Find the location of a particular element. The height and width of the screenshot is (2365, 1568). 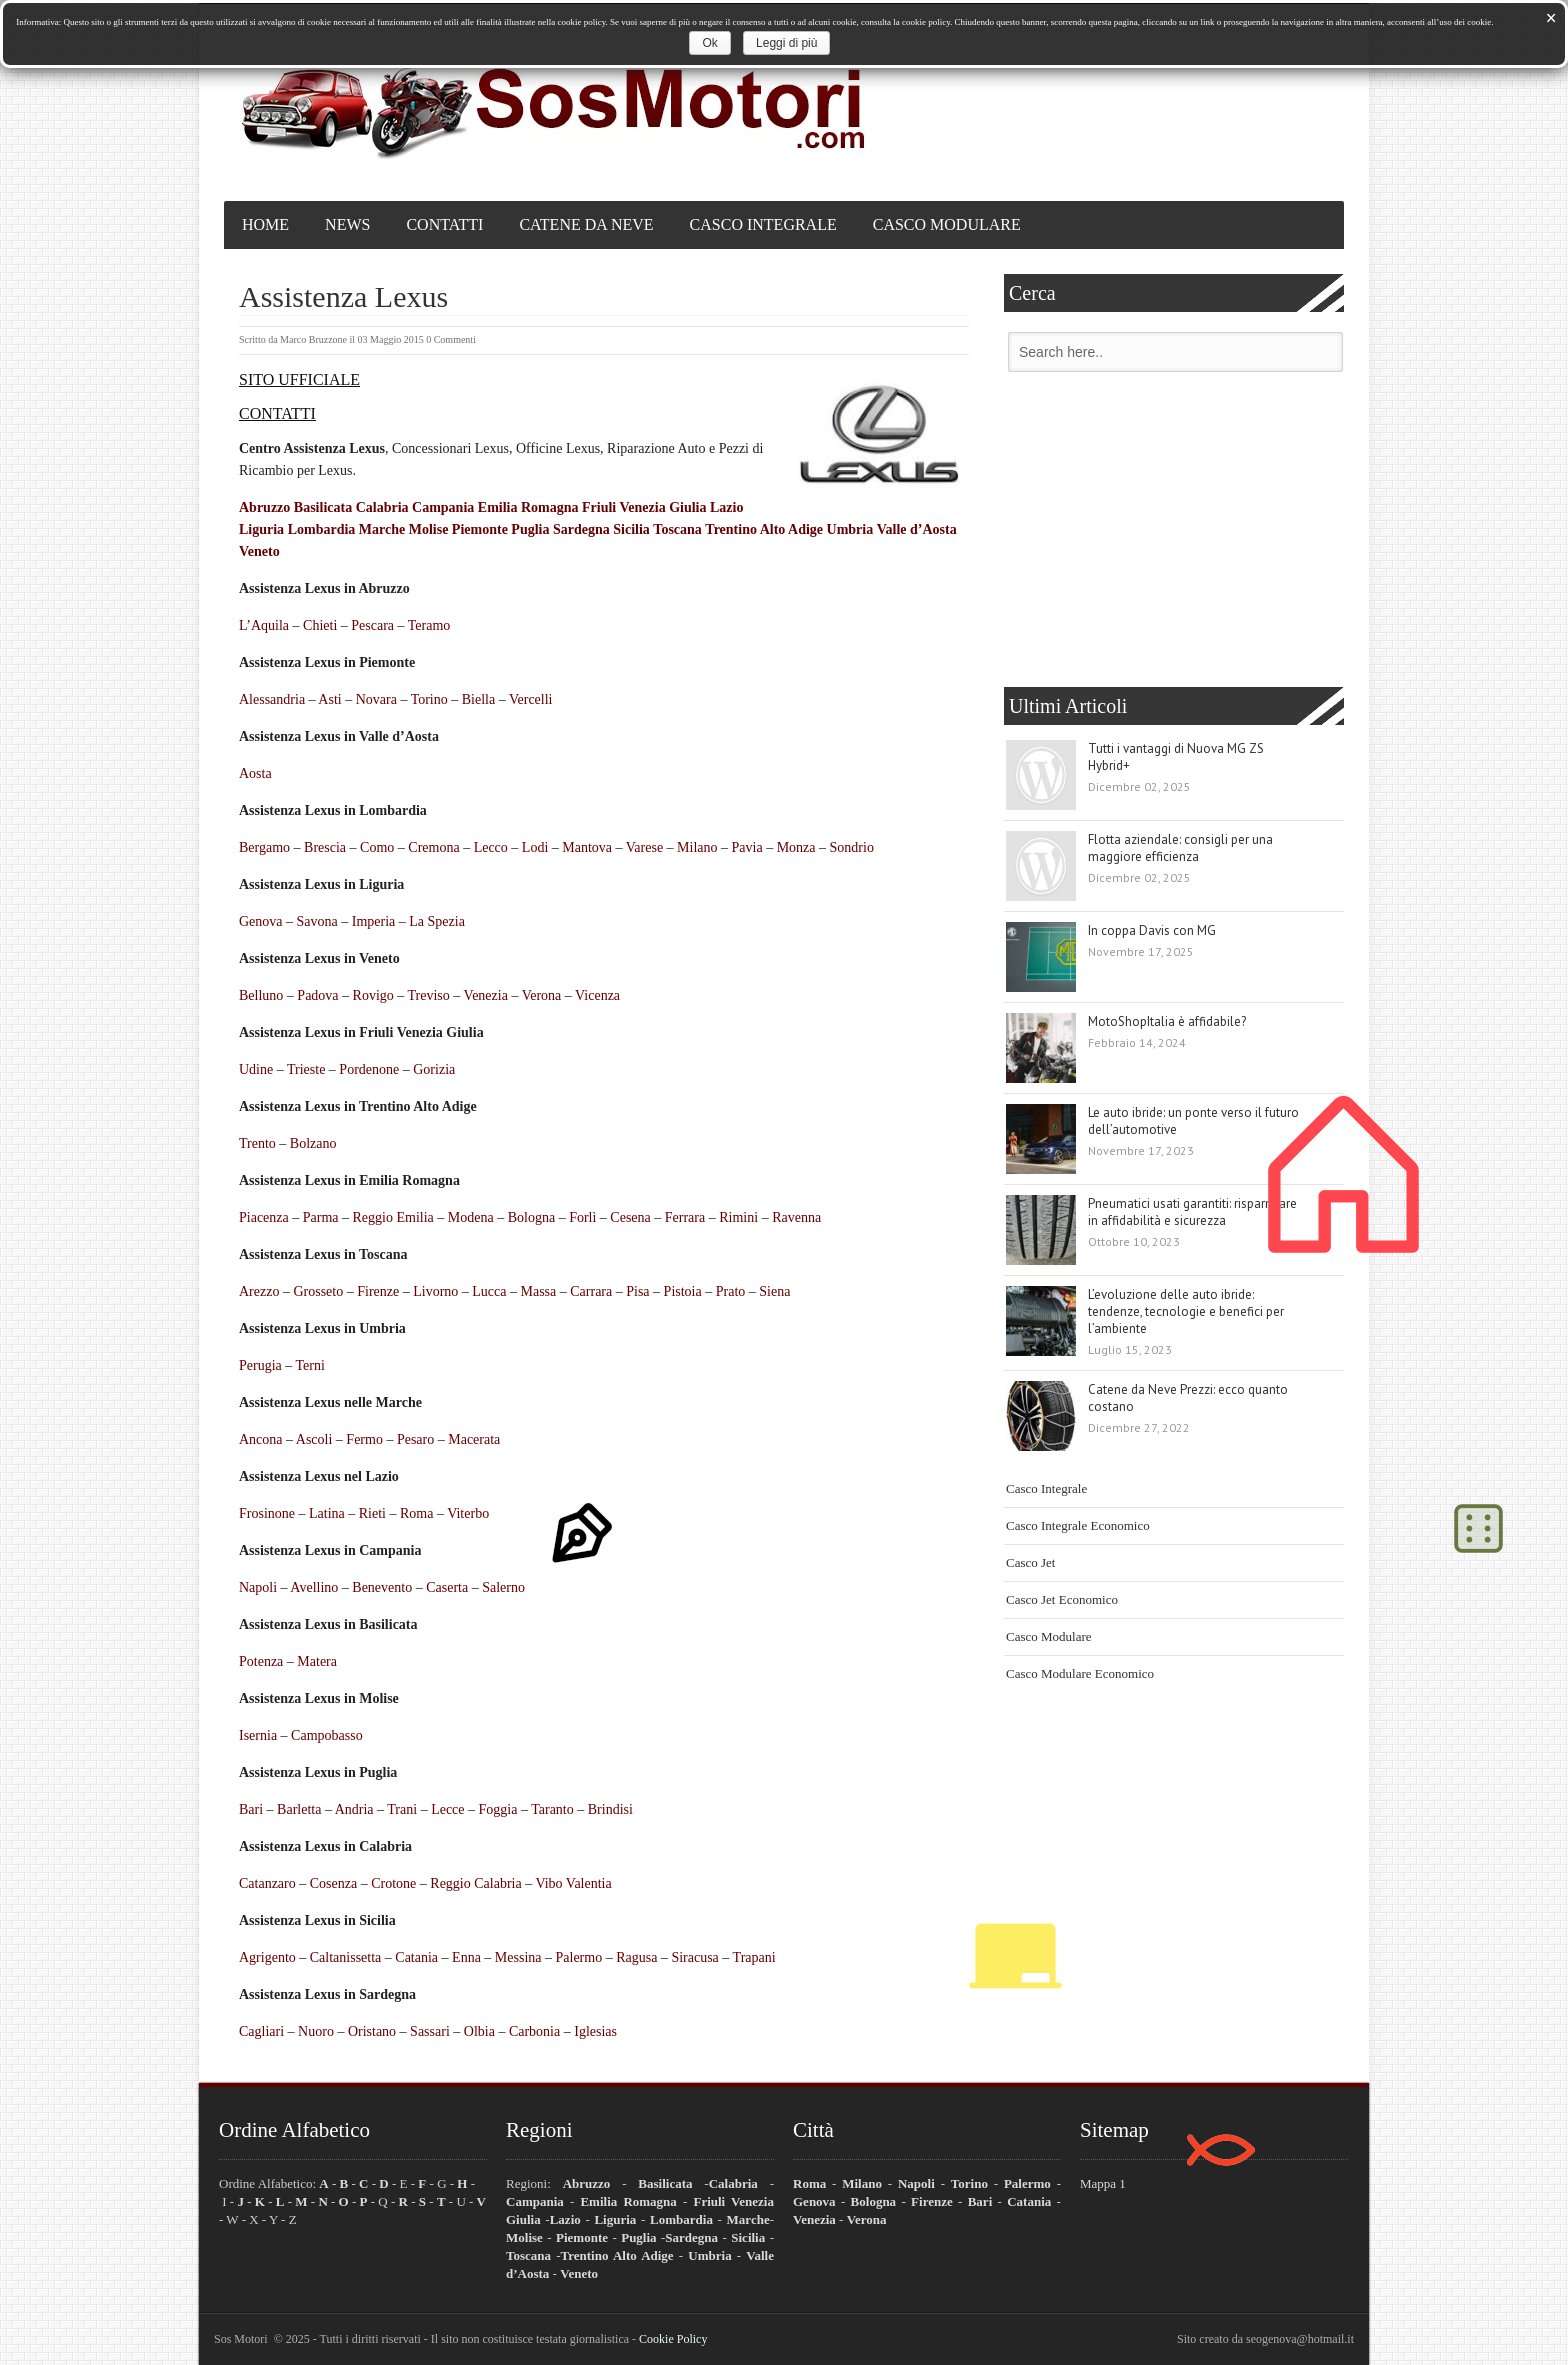

ichthys or christian fish symbol is located at coordinates (1221, 2150).